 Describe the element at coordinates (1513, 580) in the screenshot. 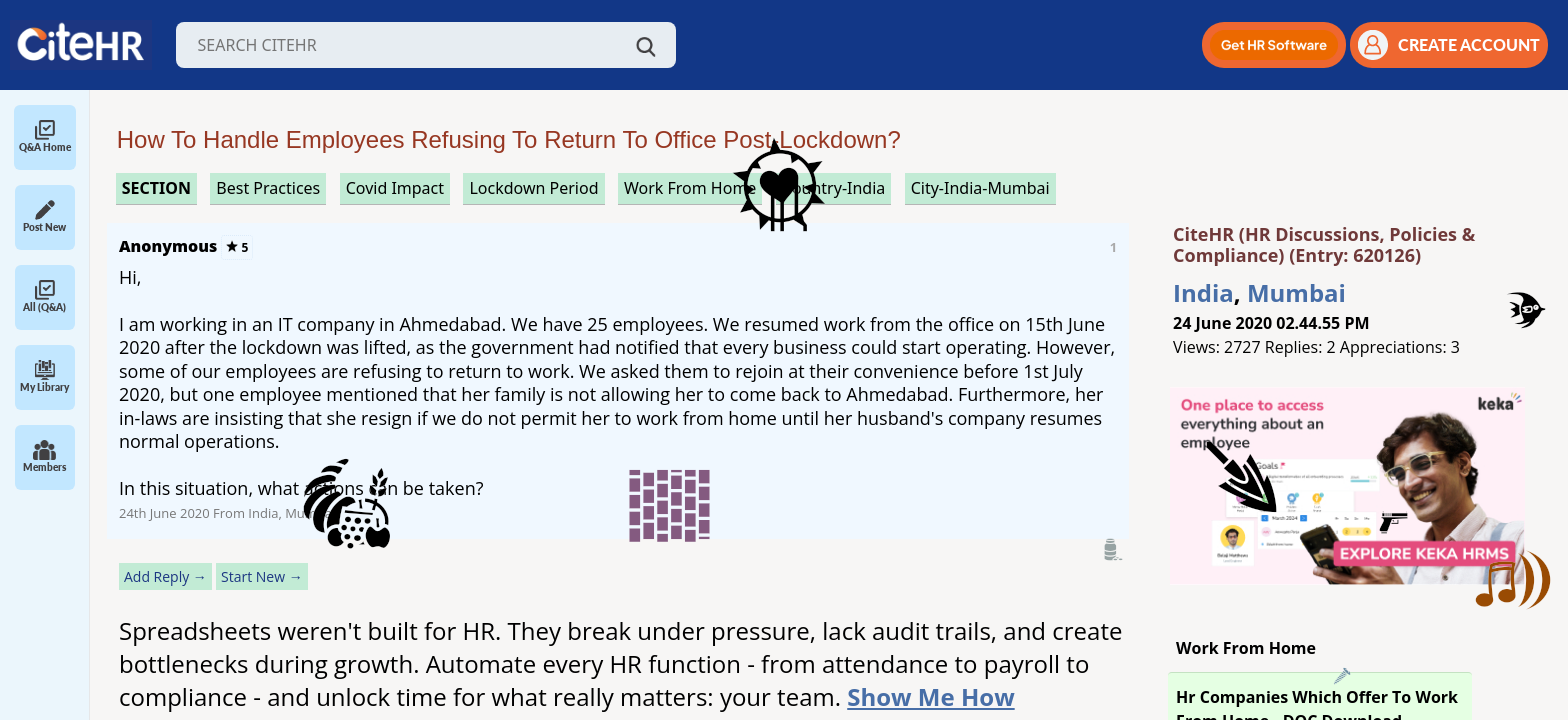

I see `audio or sound is currently enabled` at that location.